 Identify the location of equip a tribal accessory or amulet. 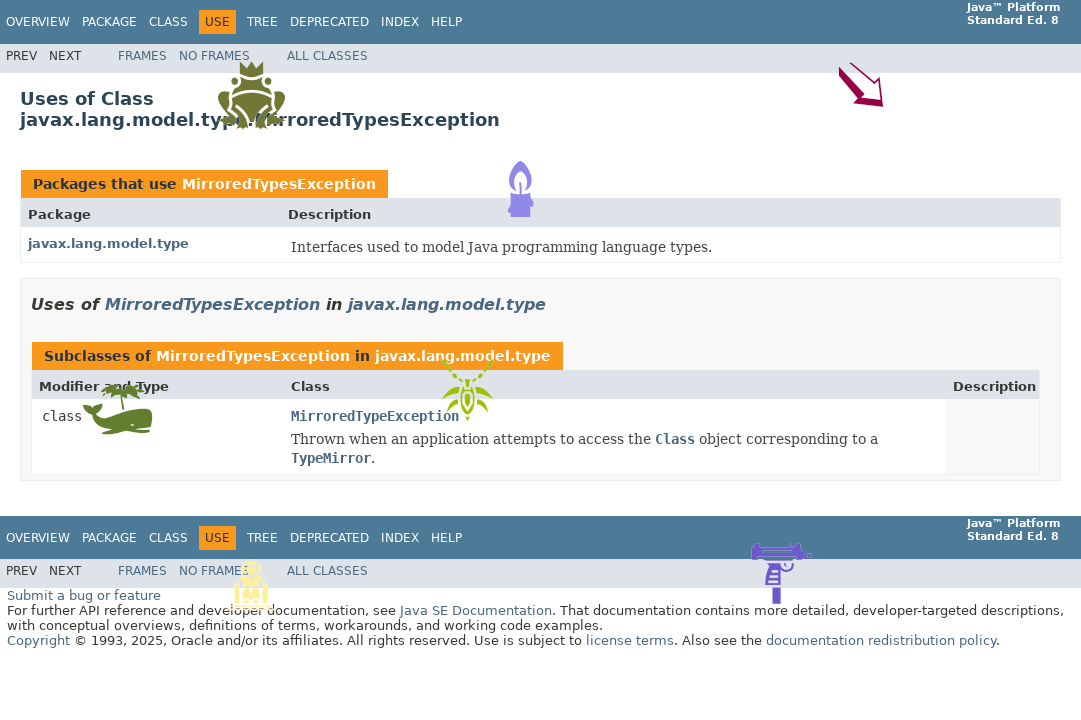
(467, 390).